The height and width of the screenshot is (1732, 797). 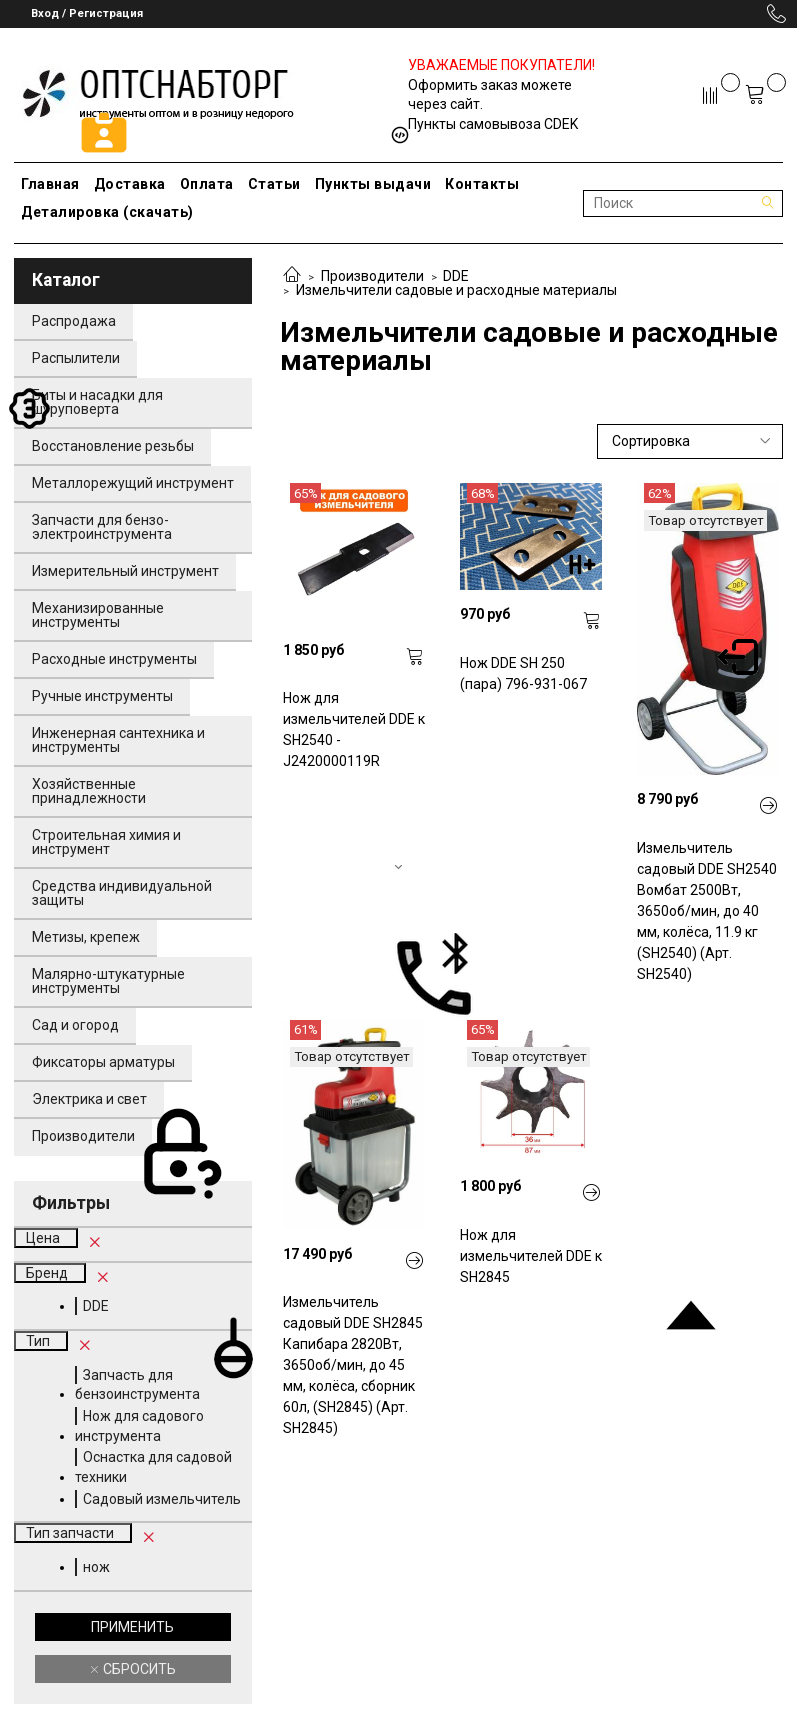 What do you see at coordinates (691, 1315) in the screenshot?
I see `collapse an expanded section or menu` at bounding box center [691, 1315].